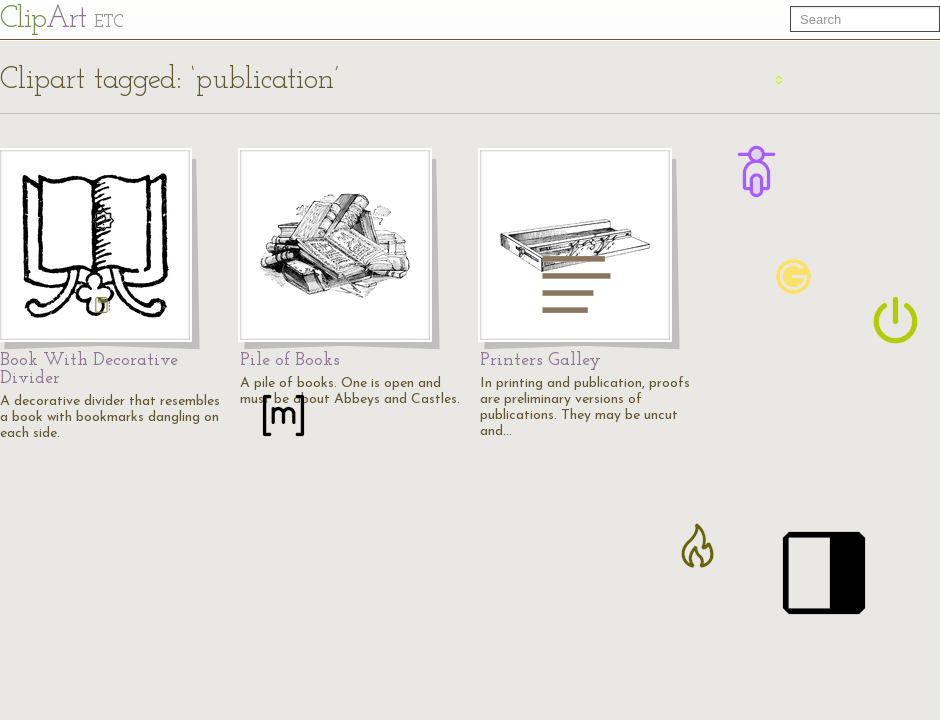 This screenshot has height=720, width=940. What do you see at coordinates (779, 80) in the screenshot?
I see `expand or collapse a section` at bounding box center [779, 80].